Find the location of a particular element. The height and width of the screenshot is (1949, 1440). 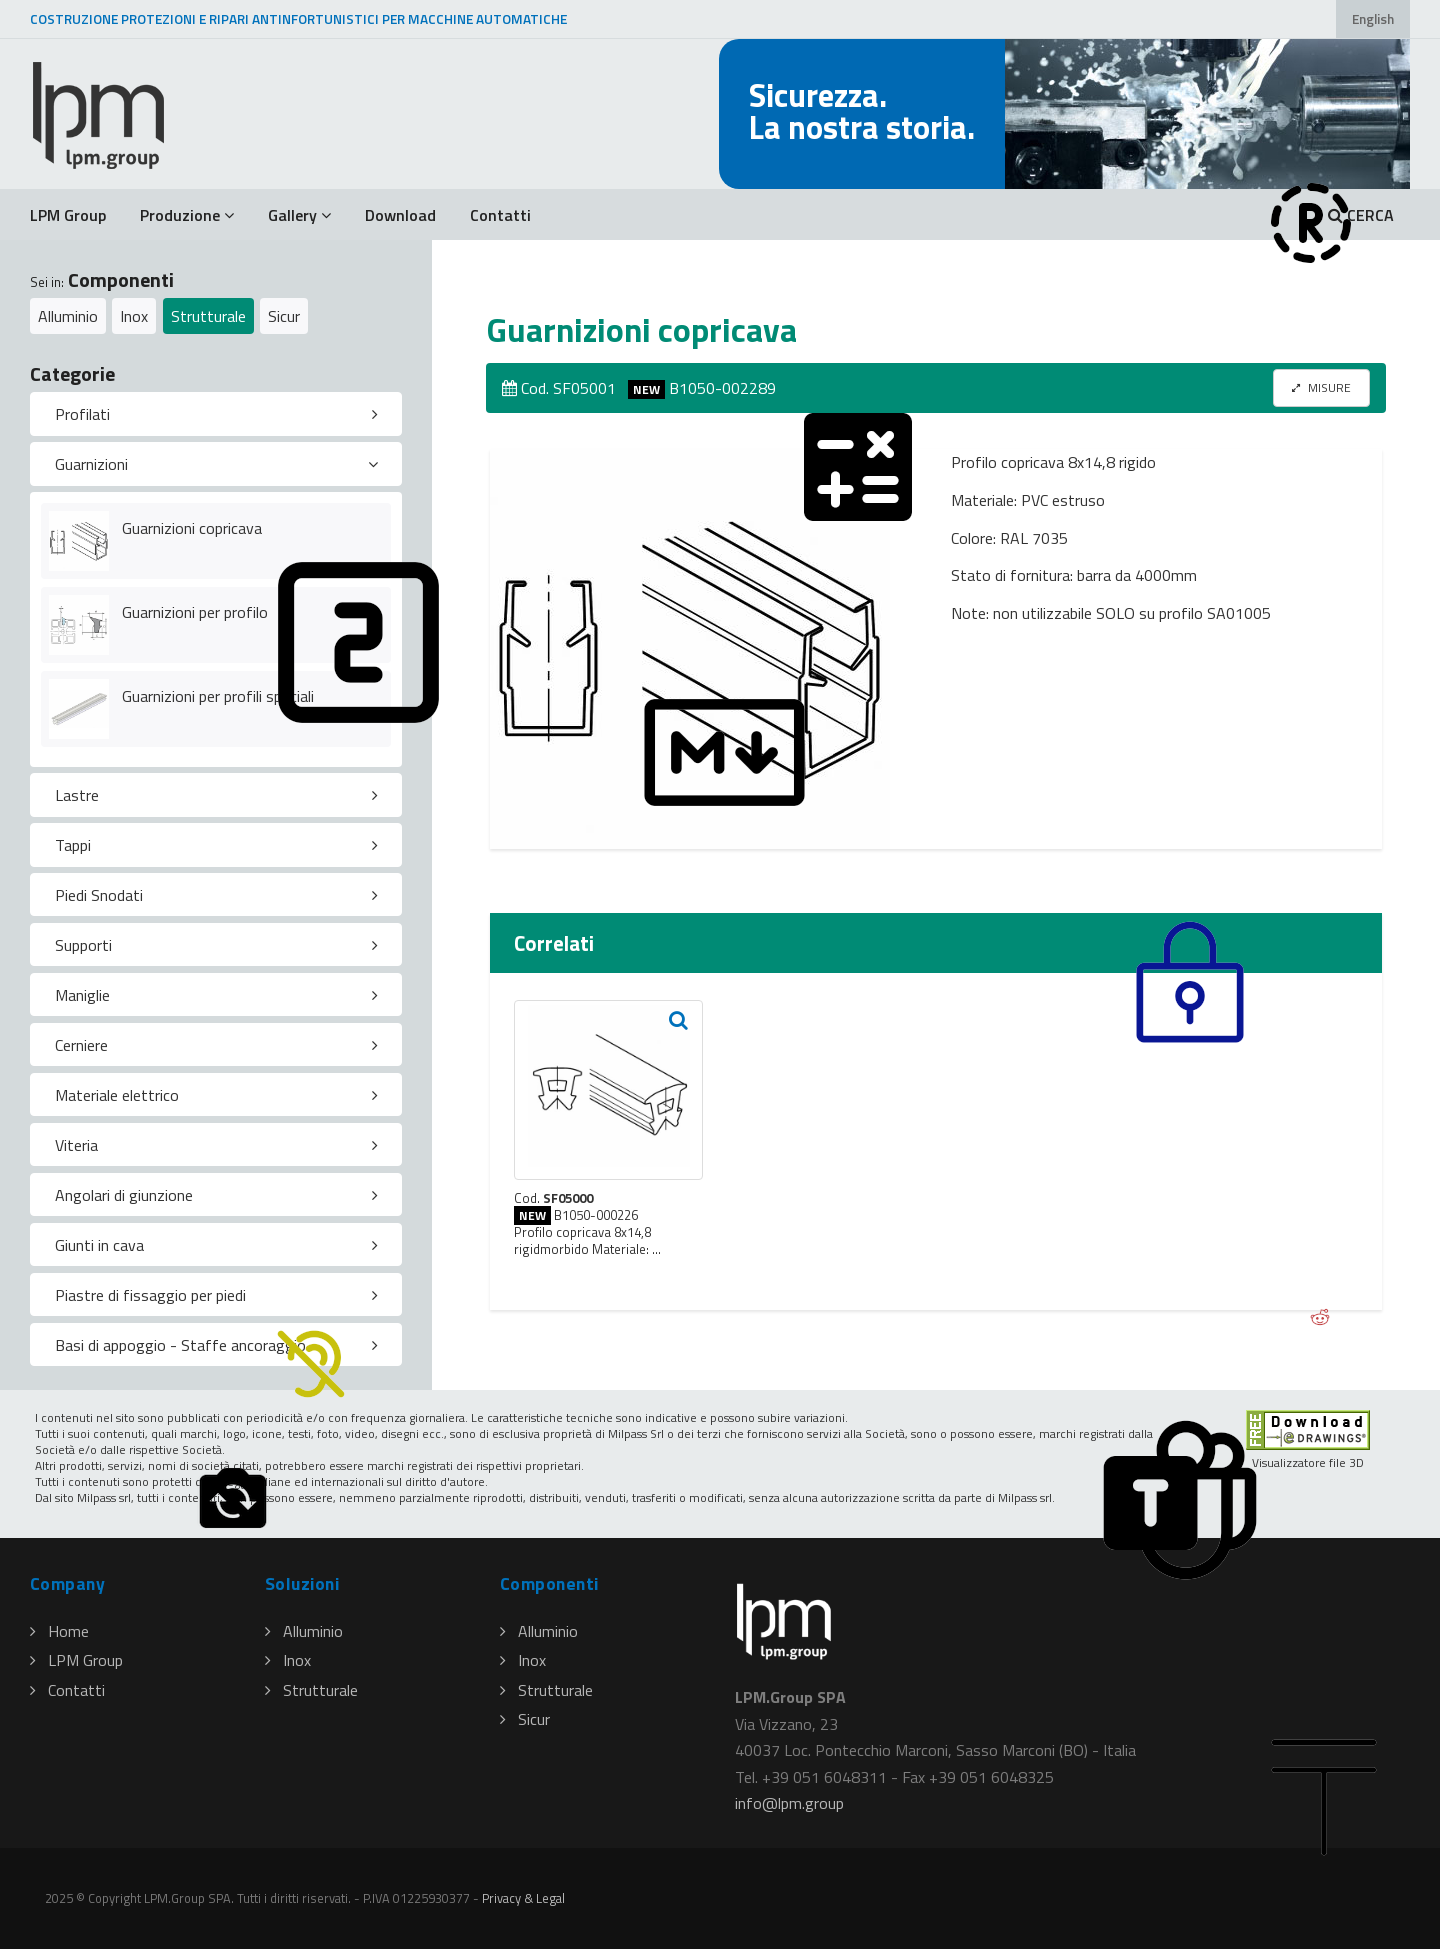

open microsoft teams is located at coordinates (1180, 1503).